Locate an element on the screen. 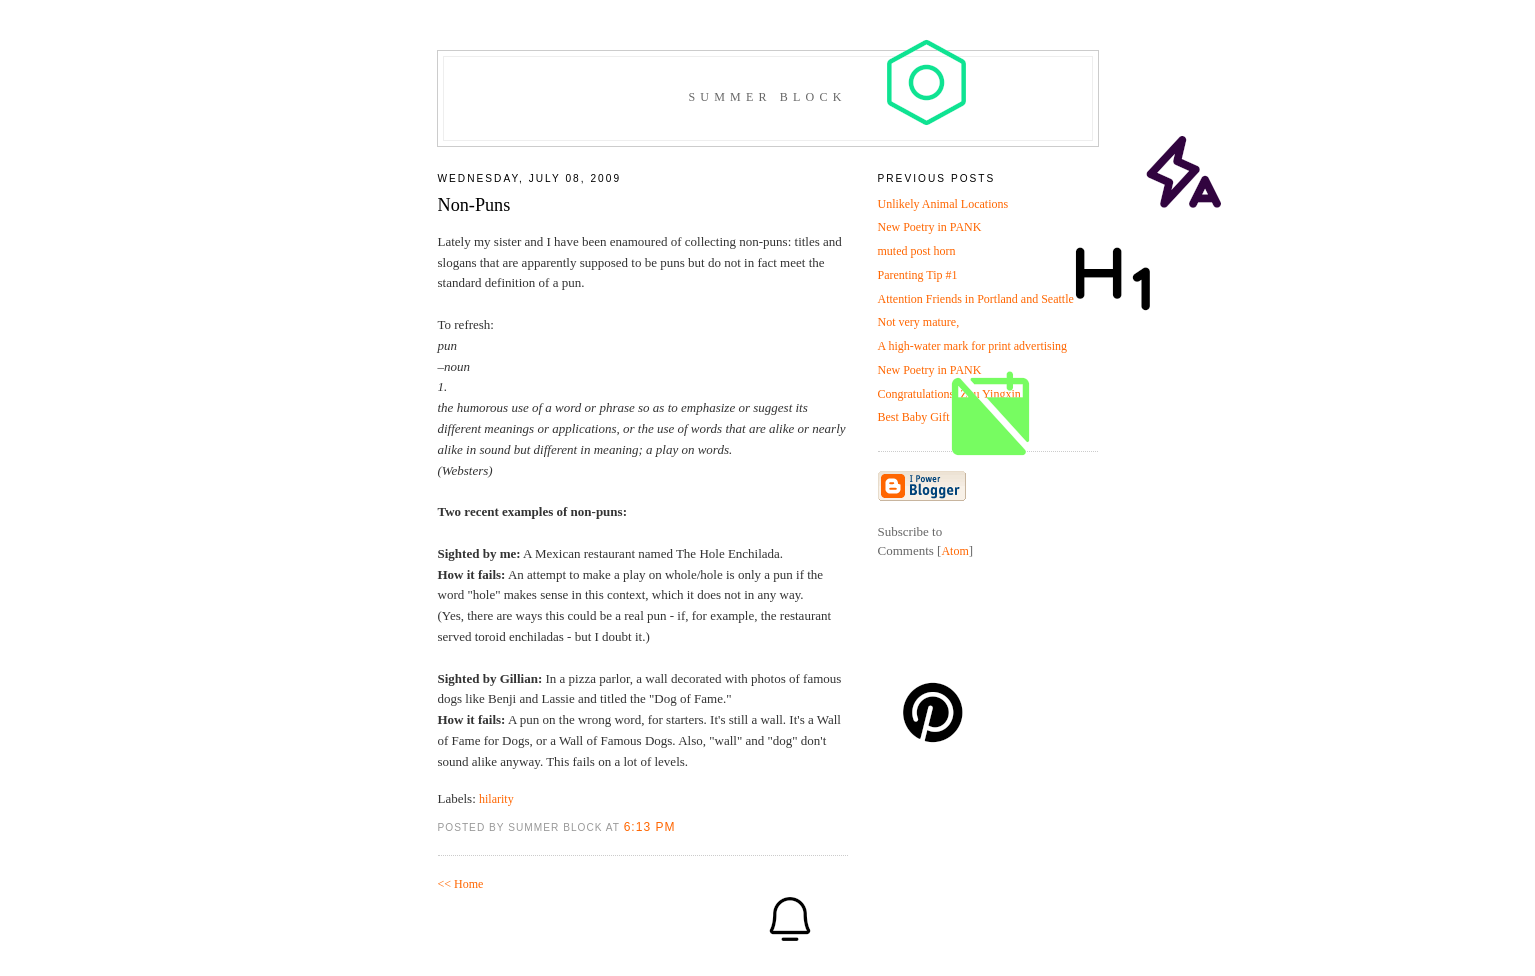 This screenshot has height=976, width=1535. open Pinterest app is located at coordinates (930, 712).